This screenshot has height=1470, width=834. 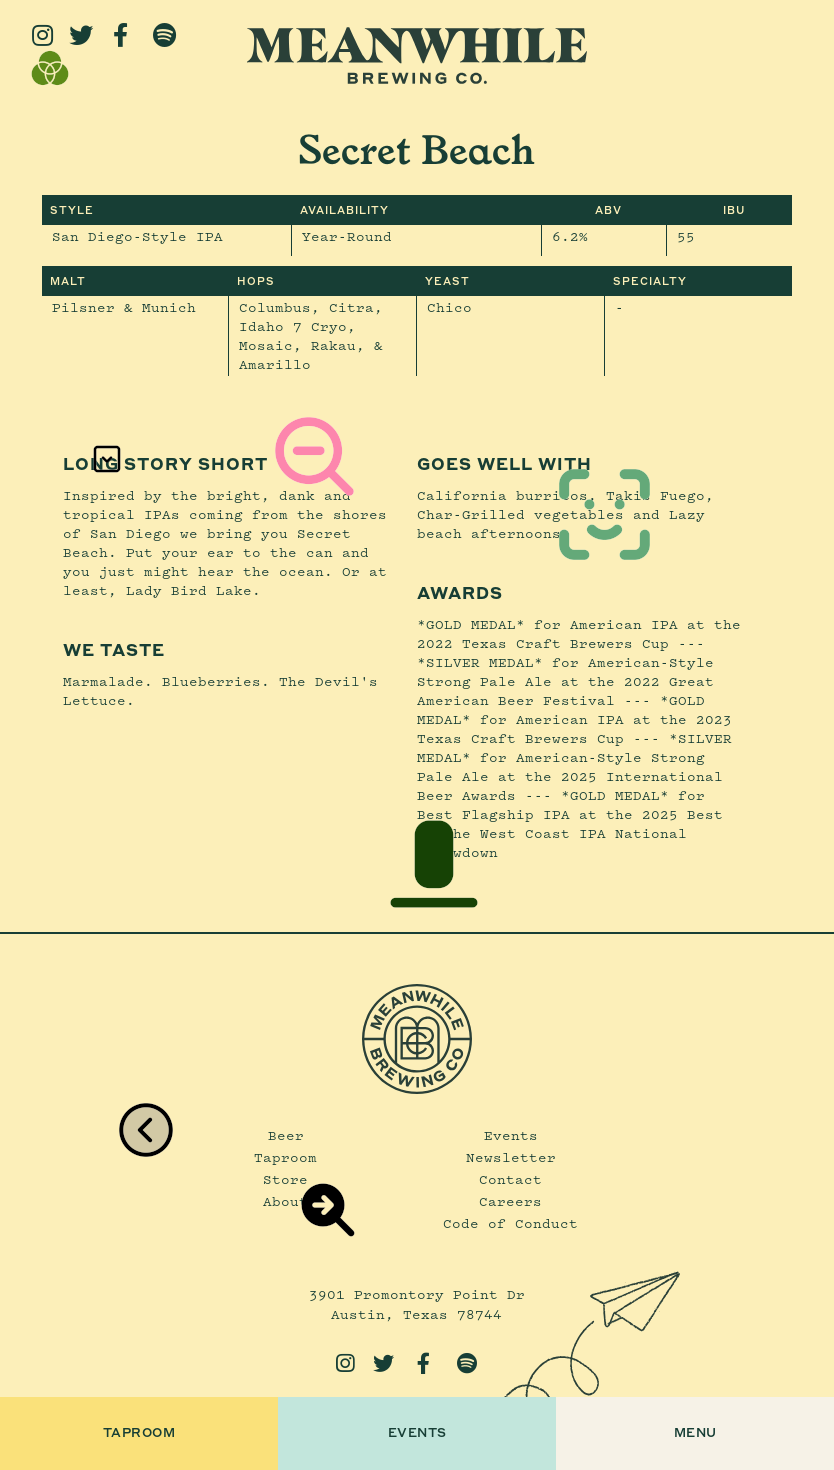 I want to click on align selected element to bottom, so click(x=434, y=864).